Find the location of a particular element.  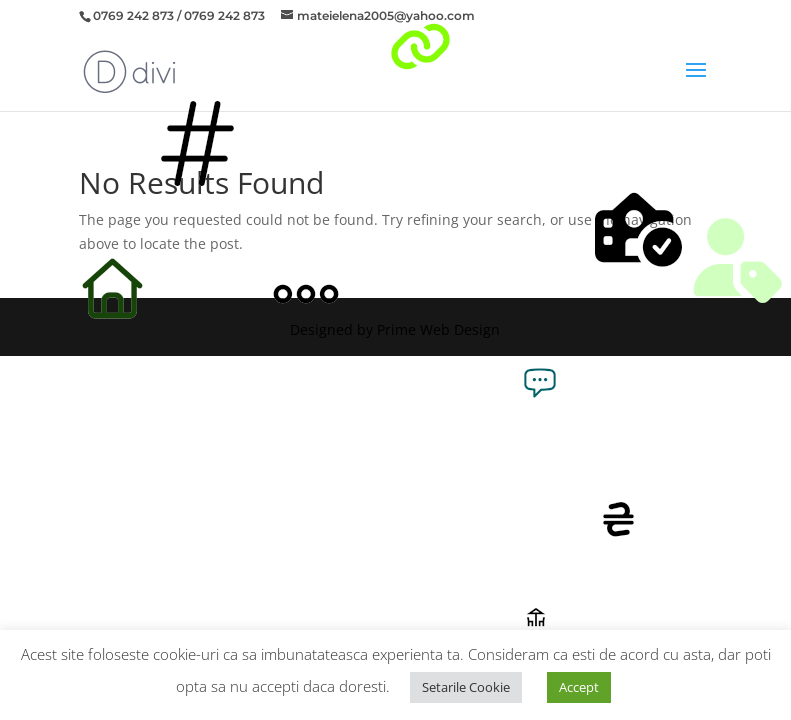

add or search hashtags is located at coordinates (197, 143).